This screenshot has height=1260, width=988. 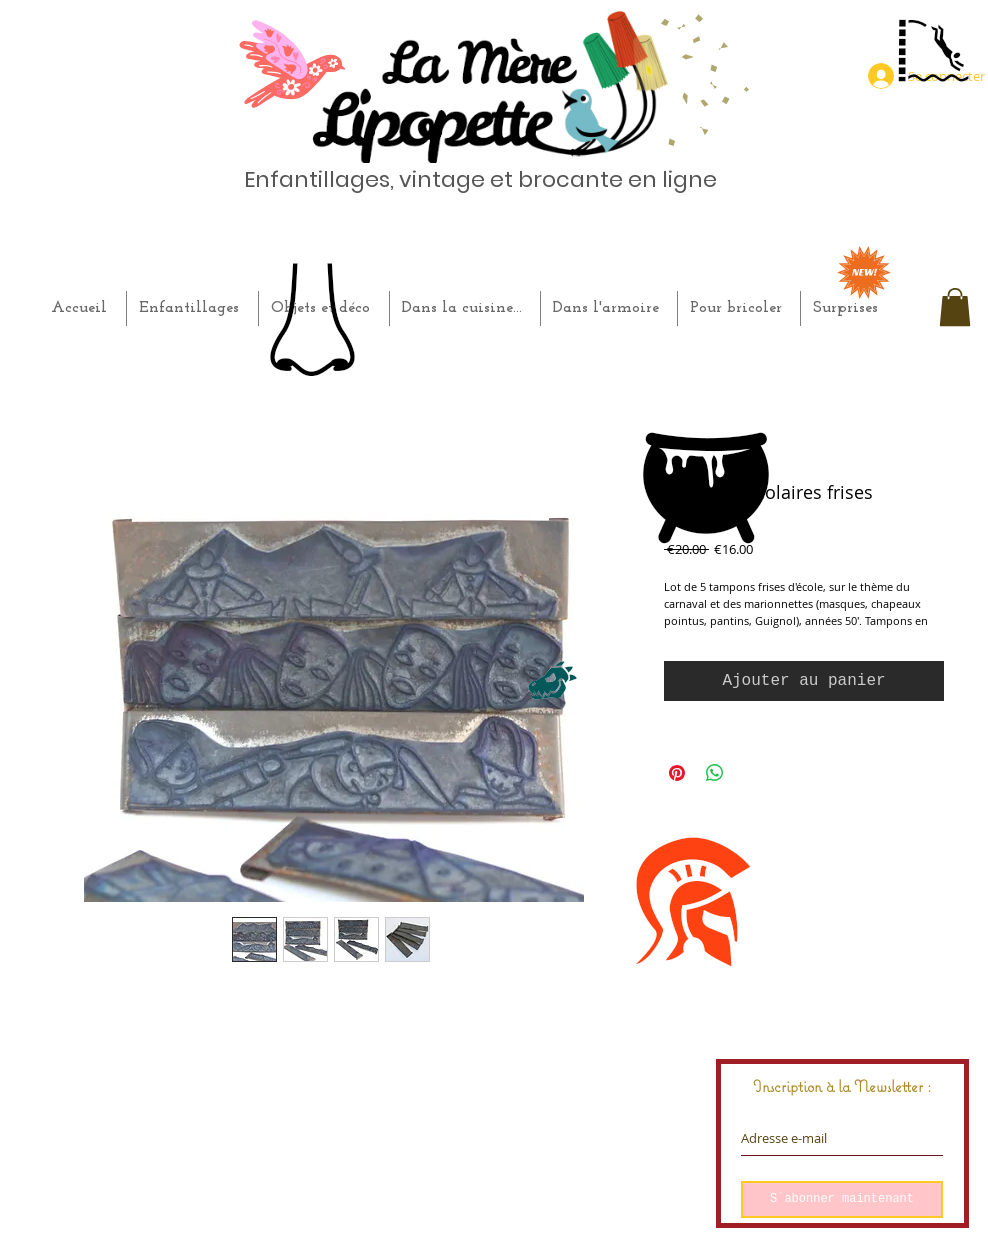 I want to click on access nose or smell-related settings, so click(x=312, y=317).